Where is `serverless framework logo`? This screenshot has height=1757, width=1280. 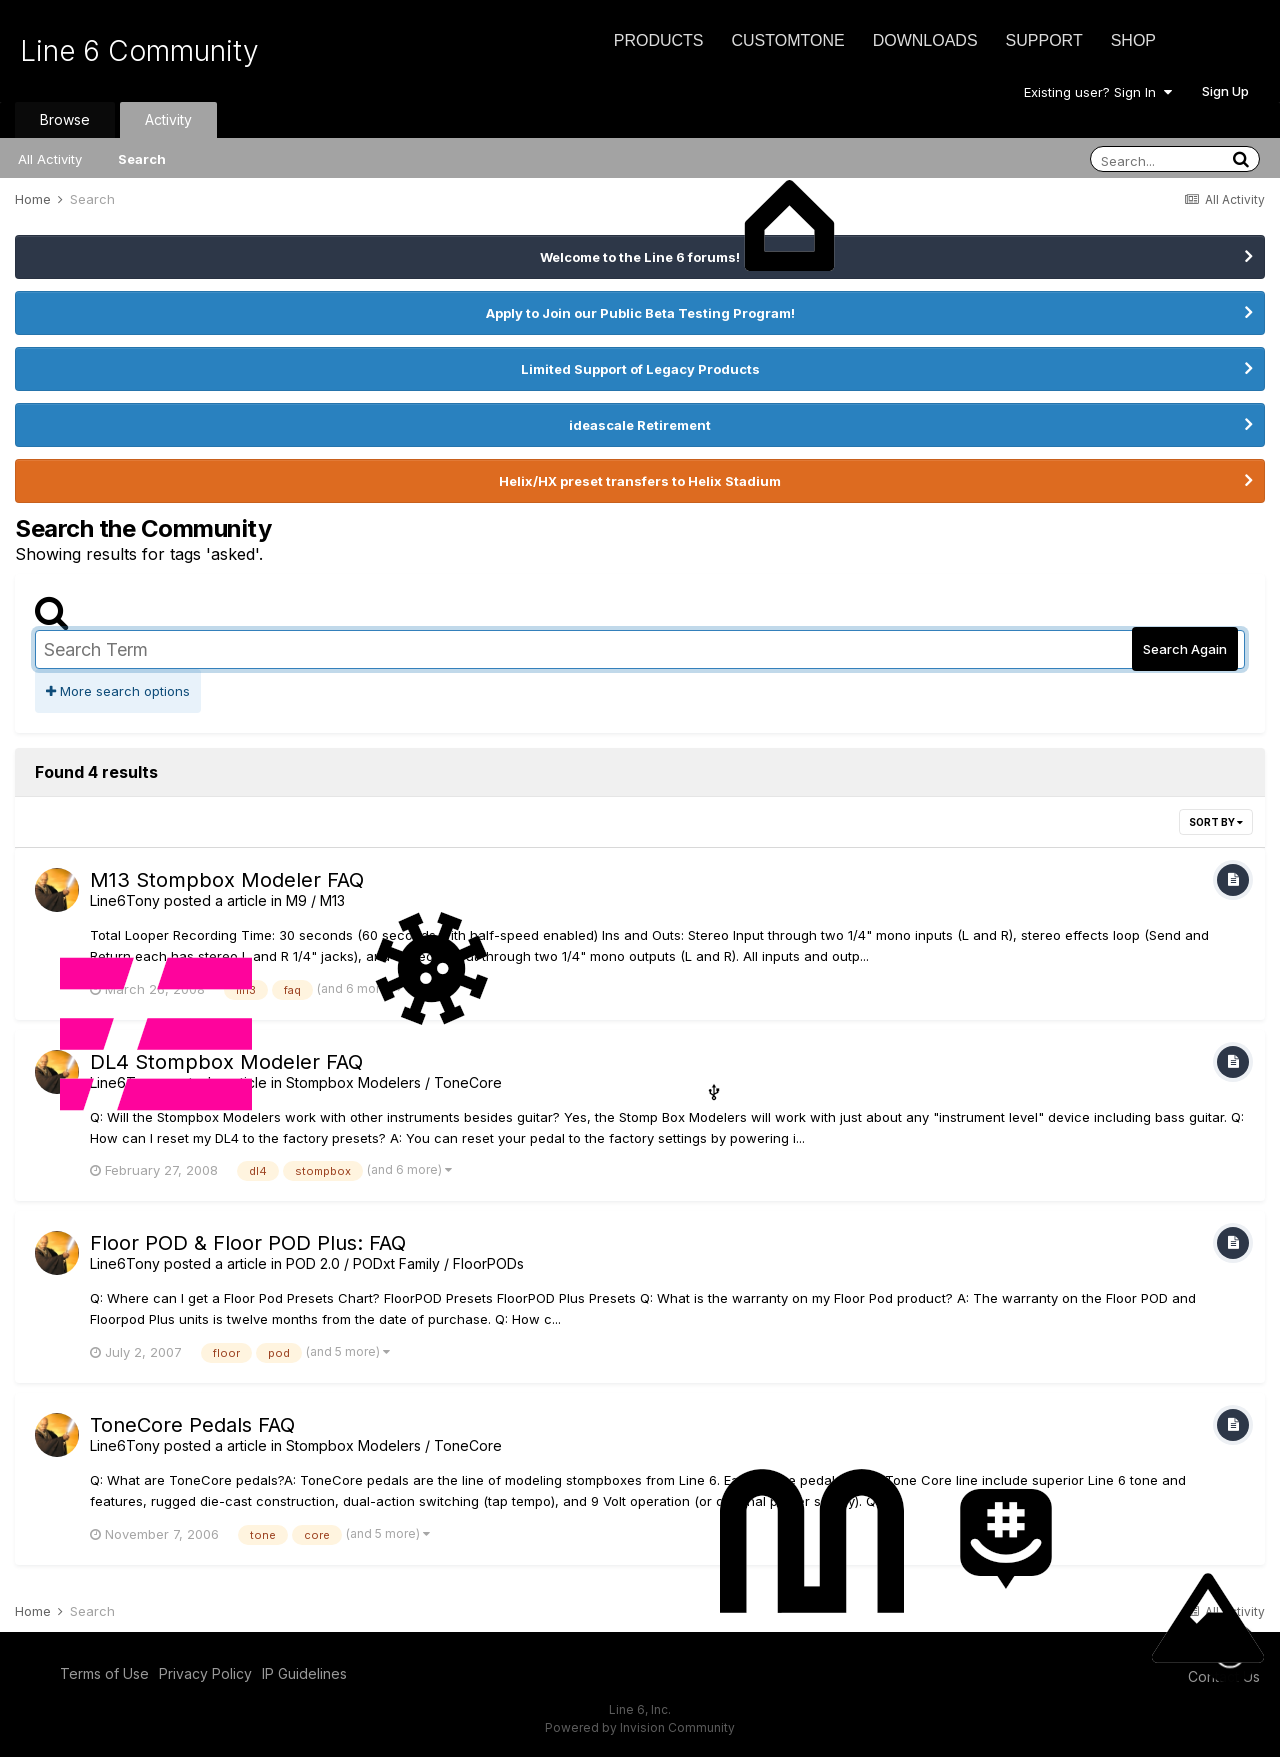 serverless framework logo is located at coordinates (156, 1034).